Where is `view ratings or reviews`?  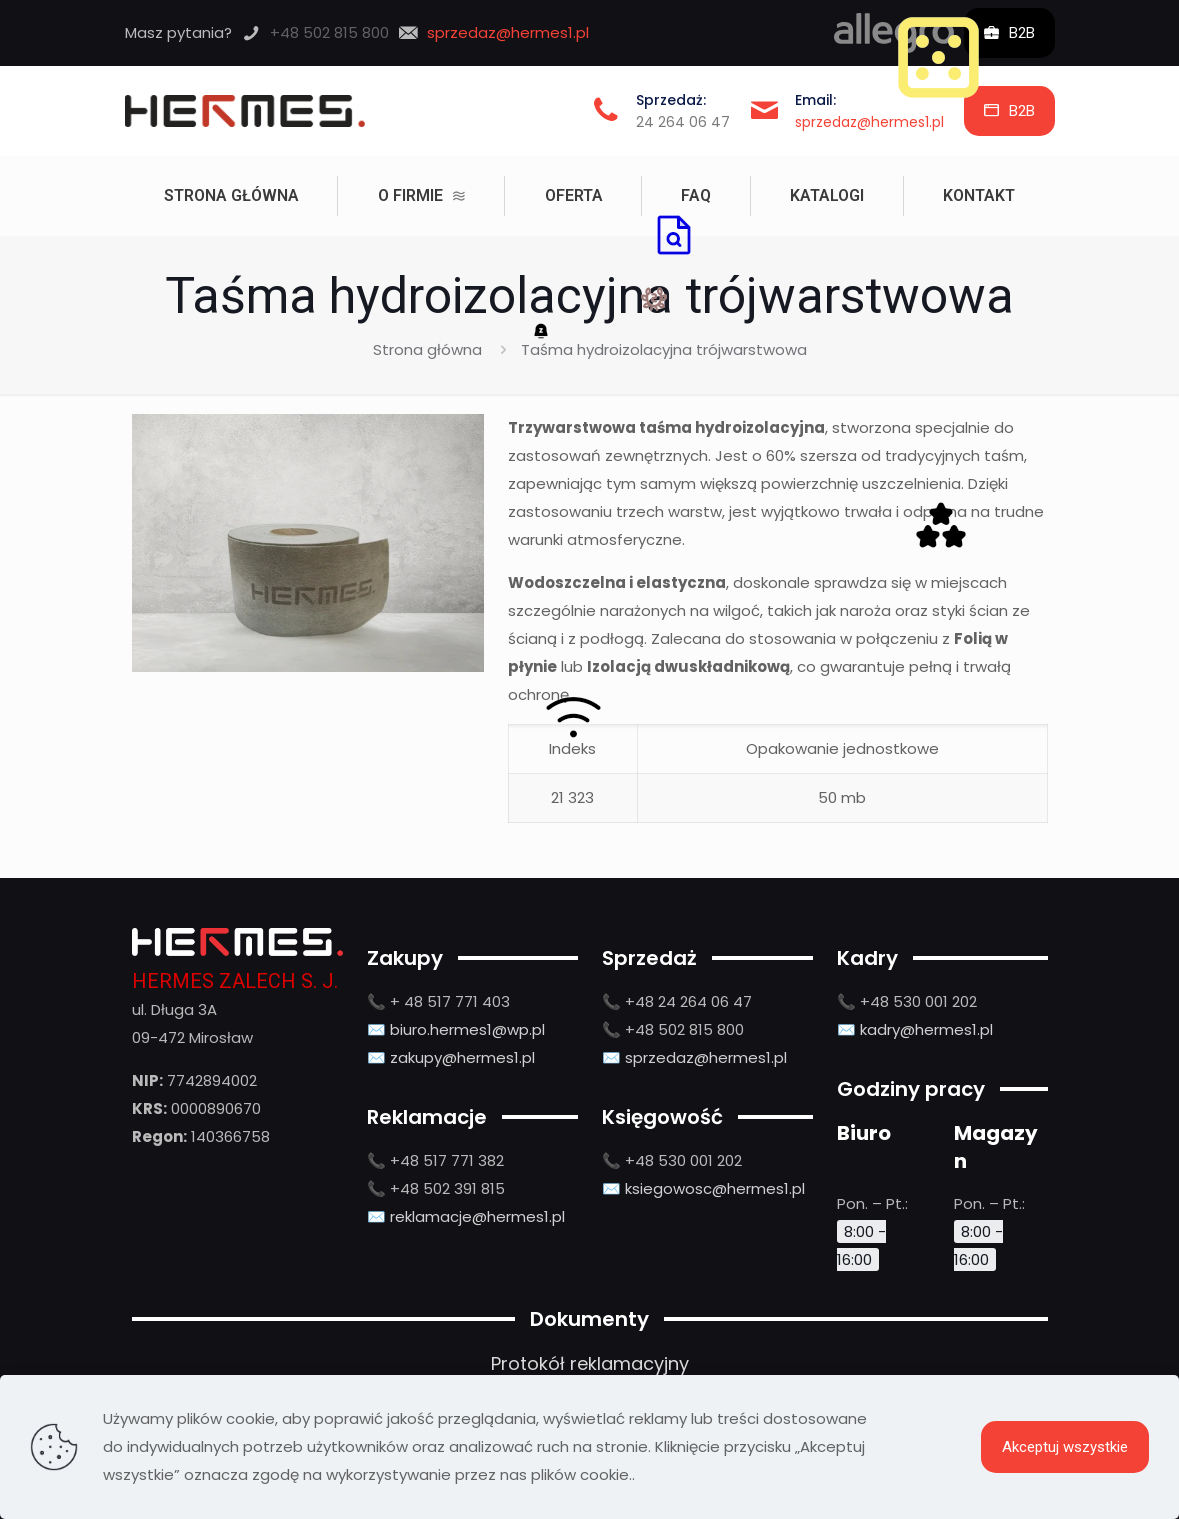
view ratings or reviews is located at coordinates (941, 525).